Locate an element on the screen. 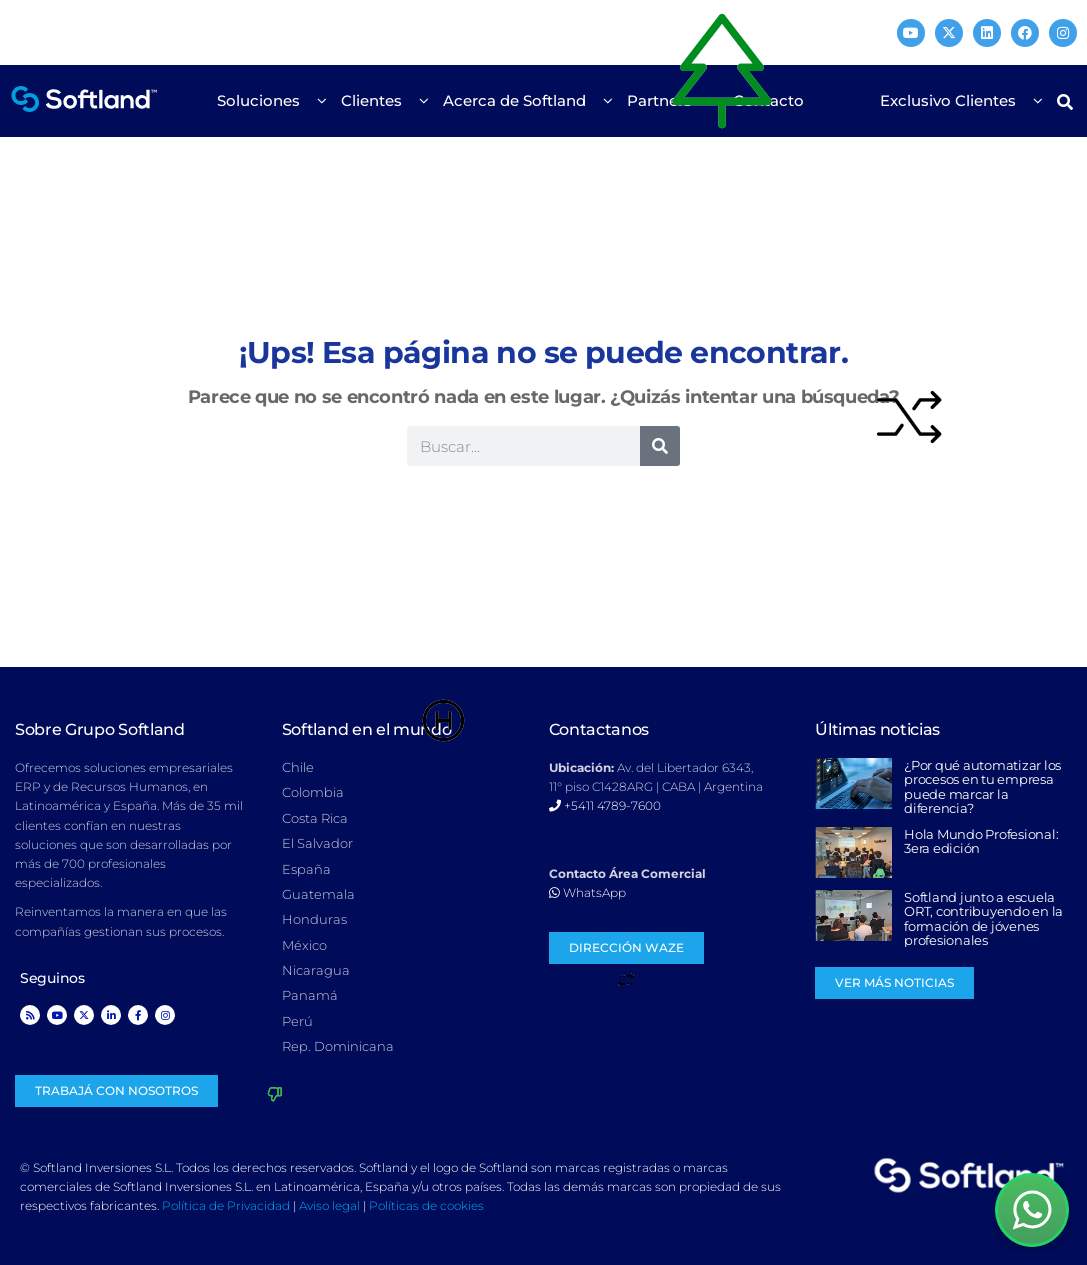  shuffle playlist or queue order is located at coordinates (908, 417).